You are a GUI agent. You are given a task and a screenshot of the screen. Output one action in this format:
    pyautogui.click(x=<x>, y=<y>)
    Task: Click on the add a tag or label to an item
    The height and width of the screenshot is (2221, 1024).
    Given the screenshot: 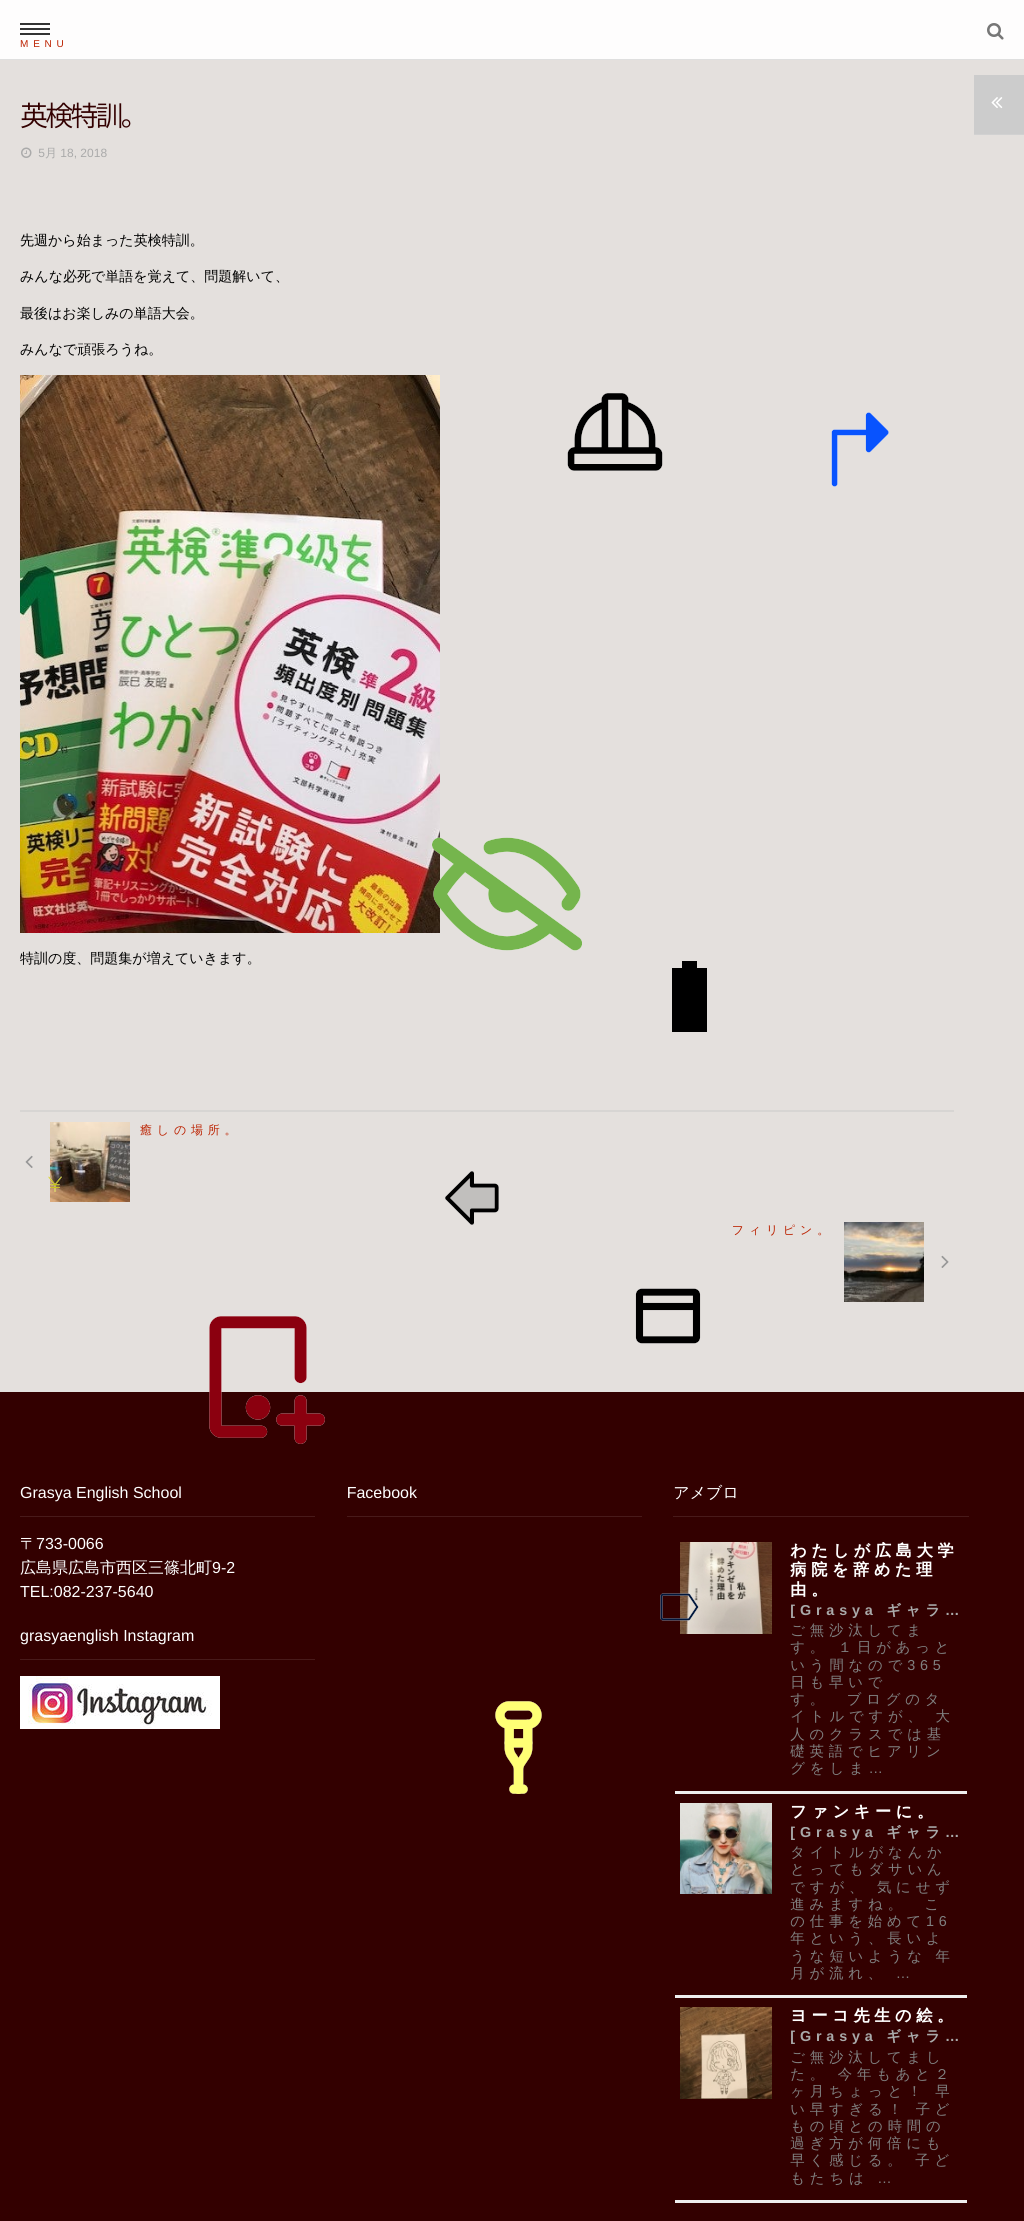 What is the action you would take?
    pyautogui.click(x=678, y=1607)
    